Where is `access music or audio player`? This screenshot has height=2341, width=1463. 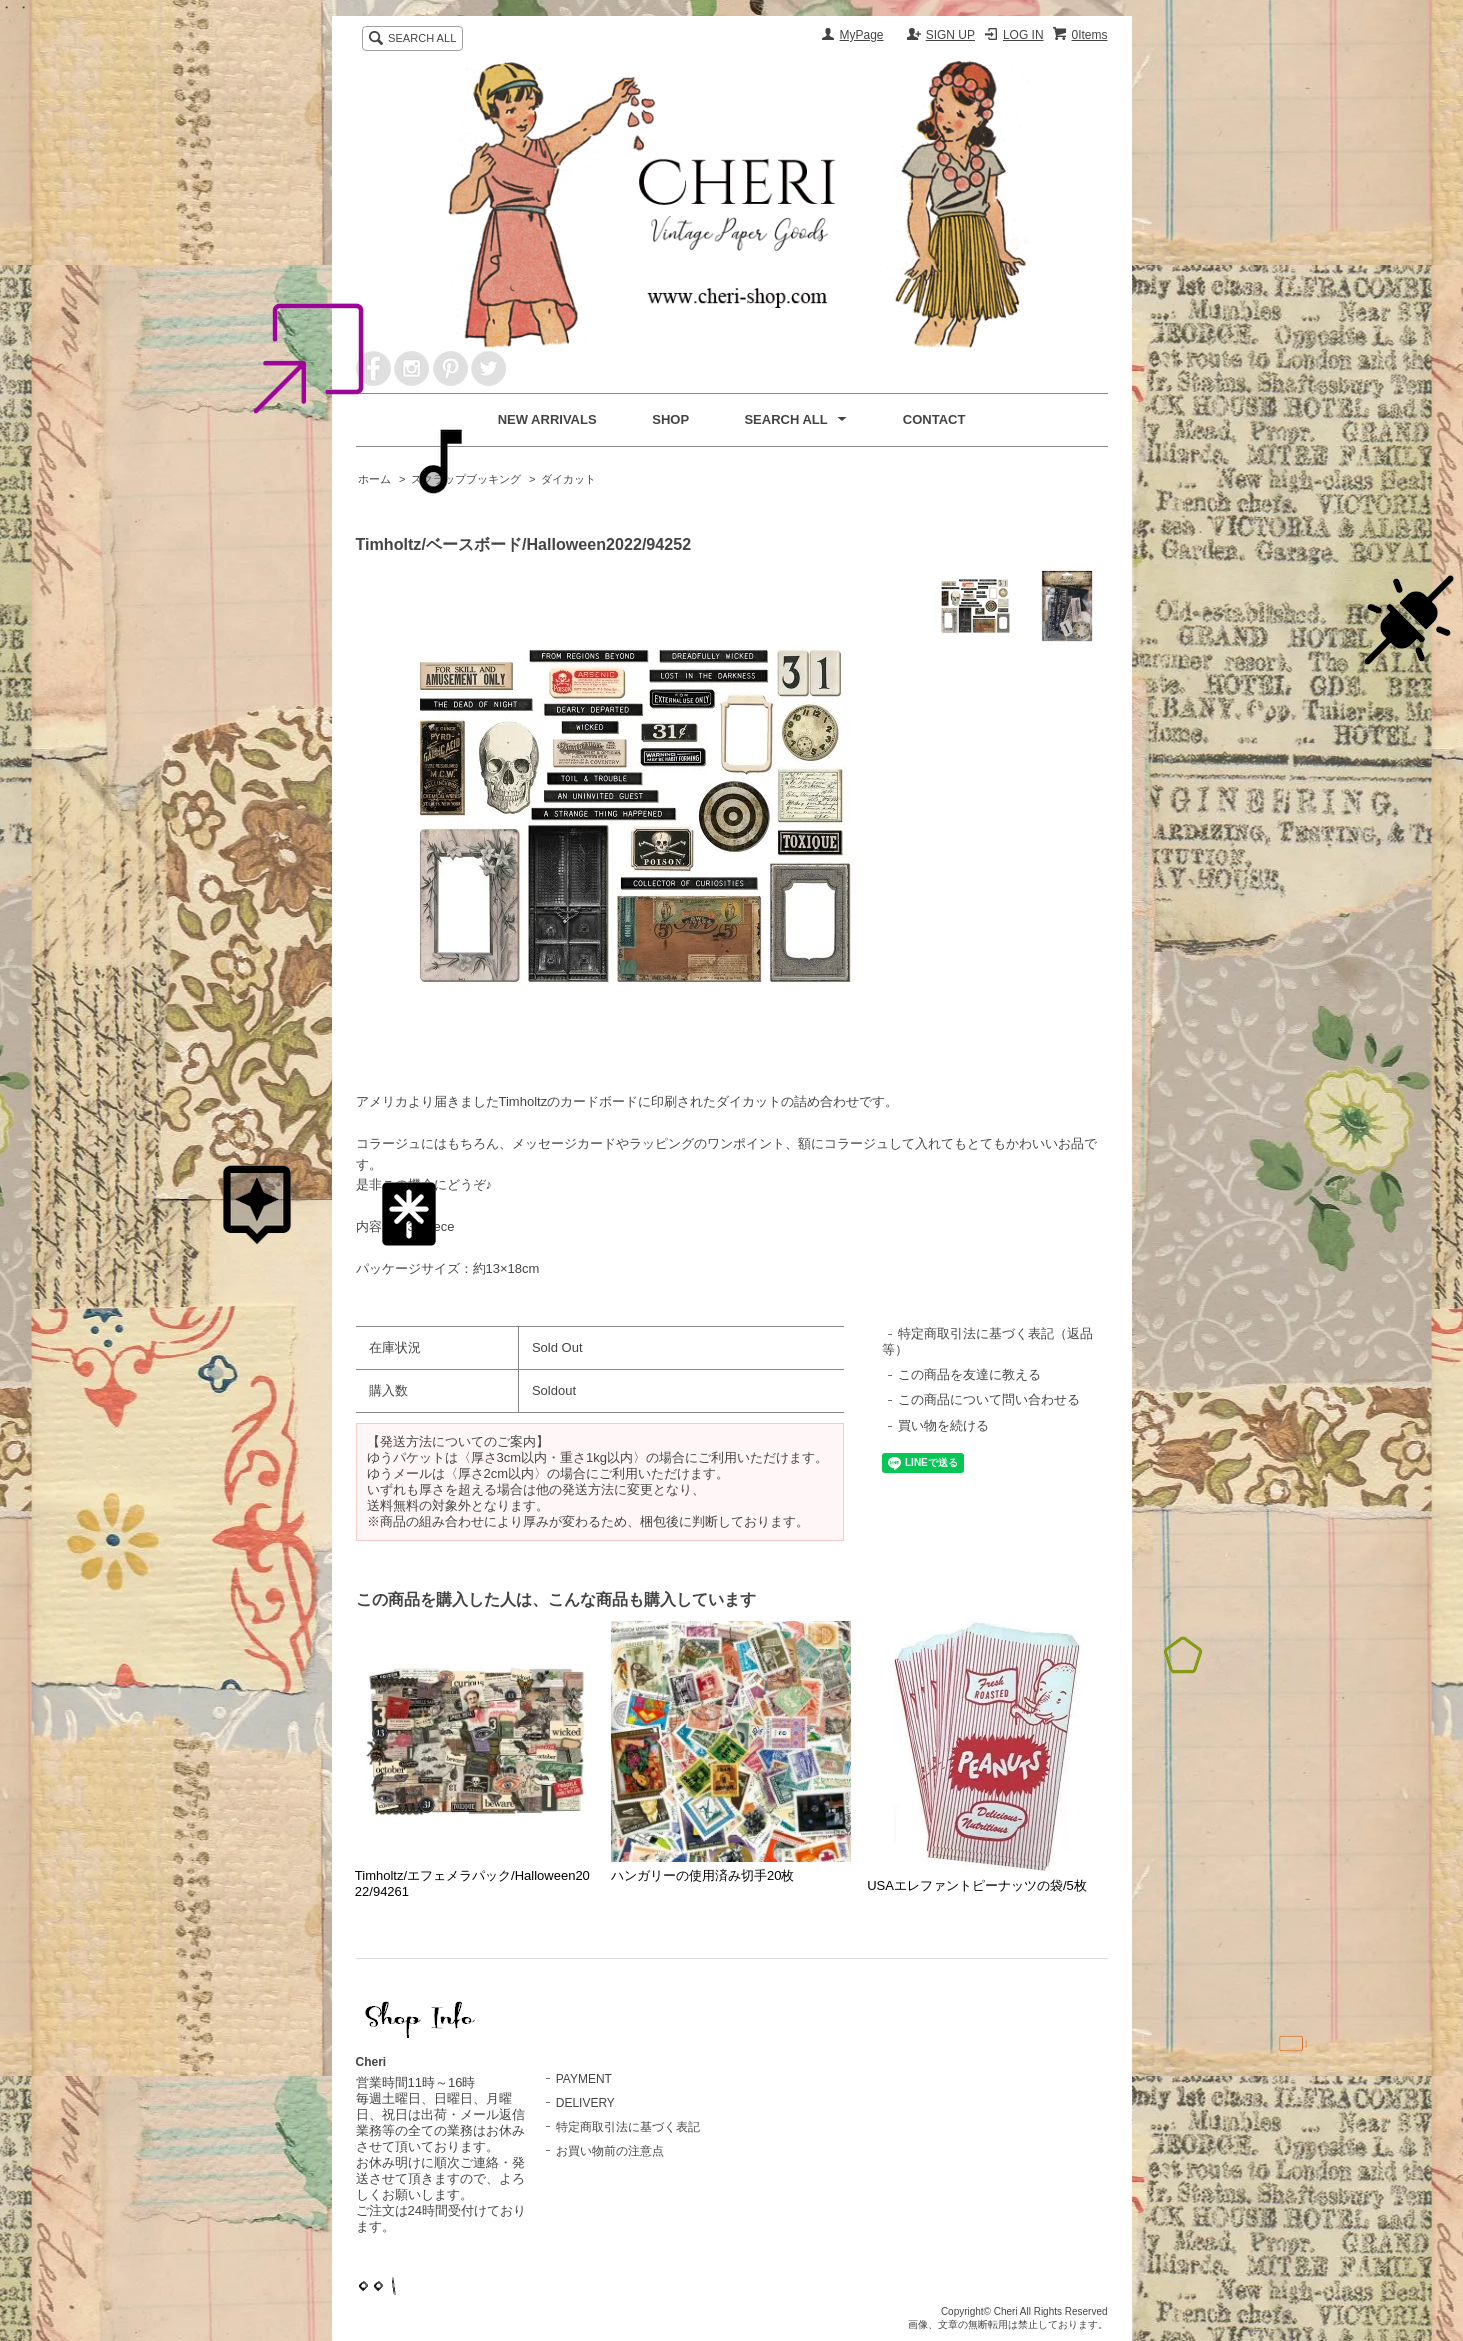 access music or audio player is located at coordinates (440, 461).